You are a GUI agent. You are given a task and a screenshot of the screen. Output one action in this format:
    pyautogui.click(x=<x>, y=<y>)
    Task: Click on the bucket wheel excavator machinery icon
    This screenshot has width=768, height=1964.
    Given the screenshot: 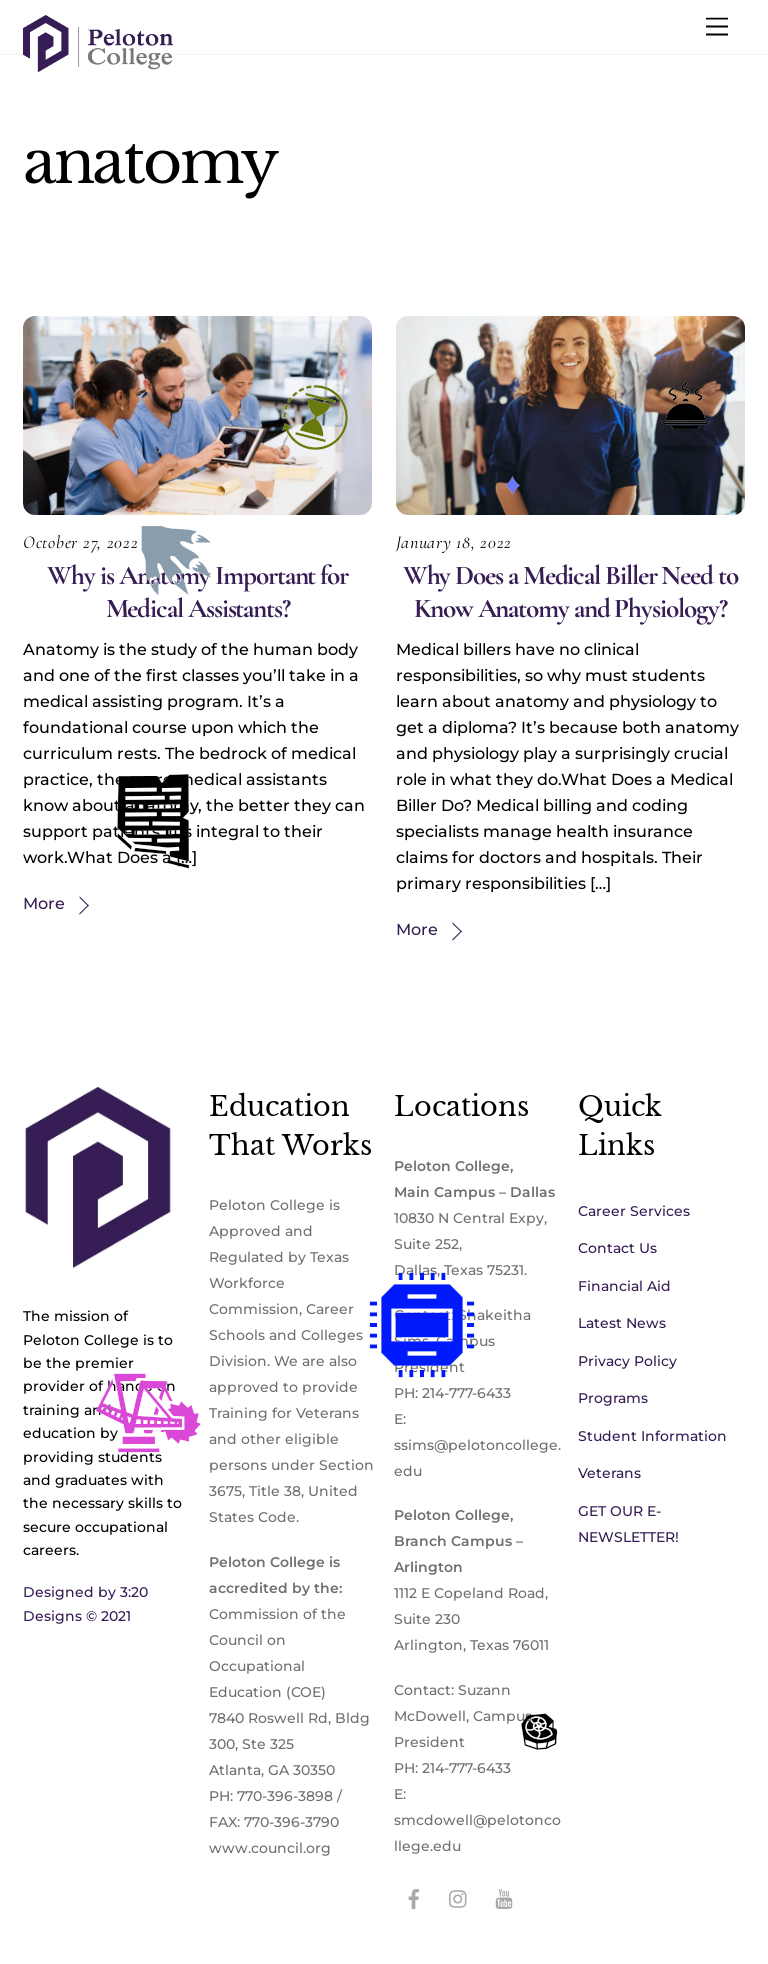 What is the action you would take?
    pyautogui.click(x=147, y=1409)
    